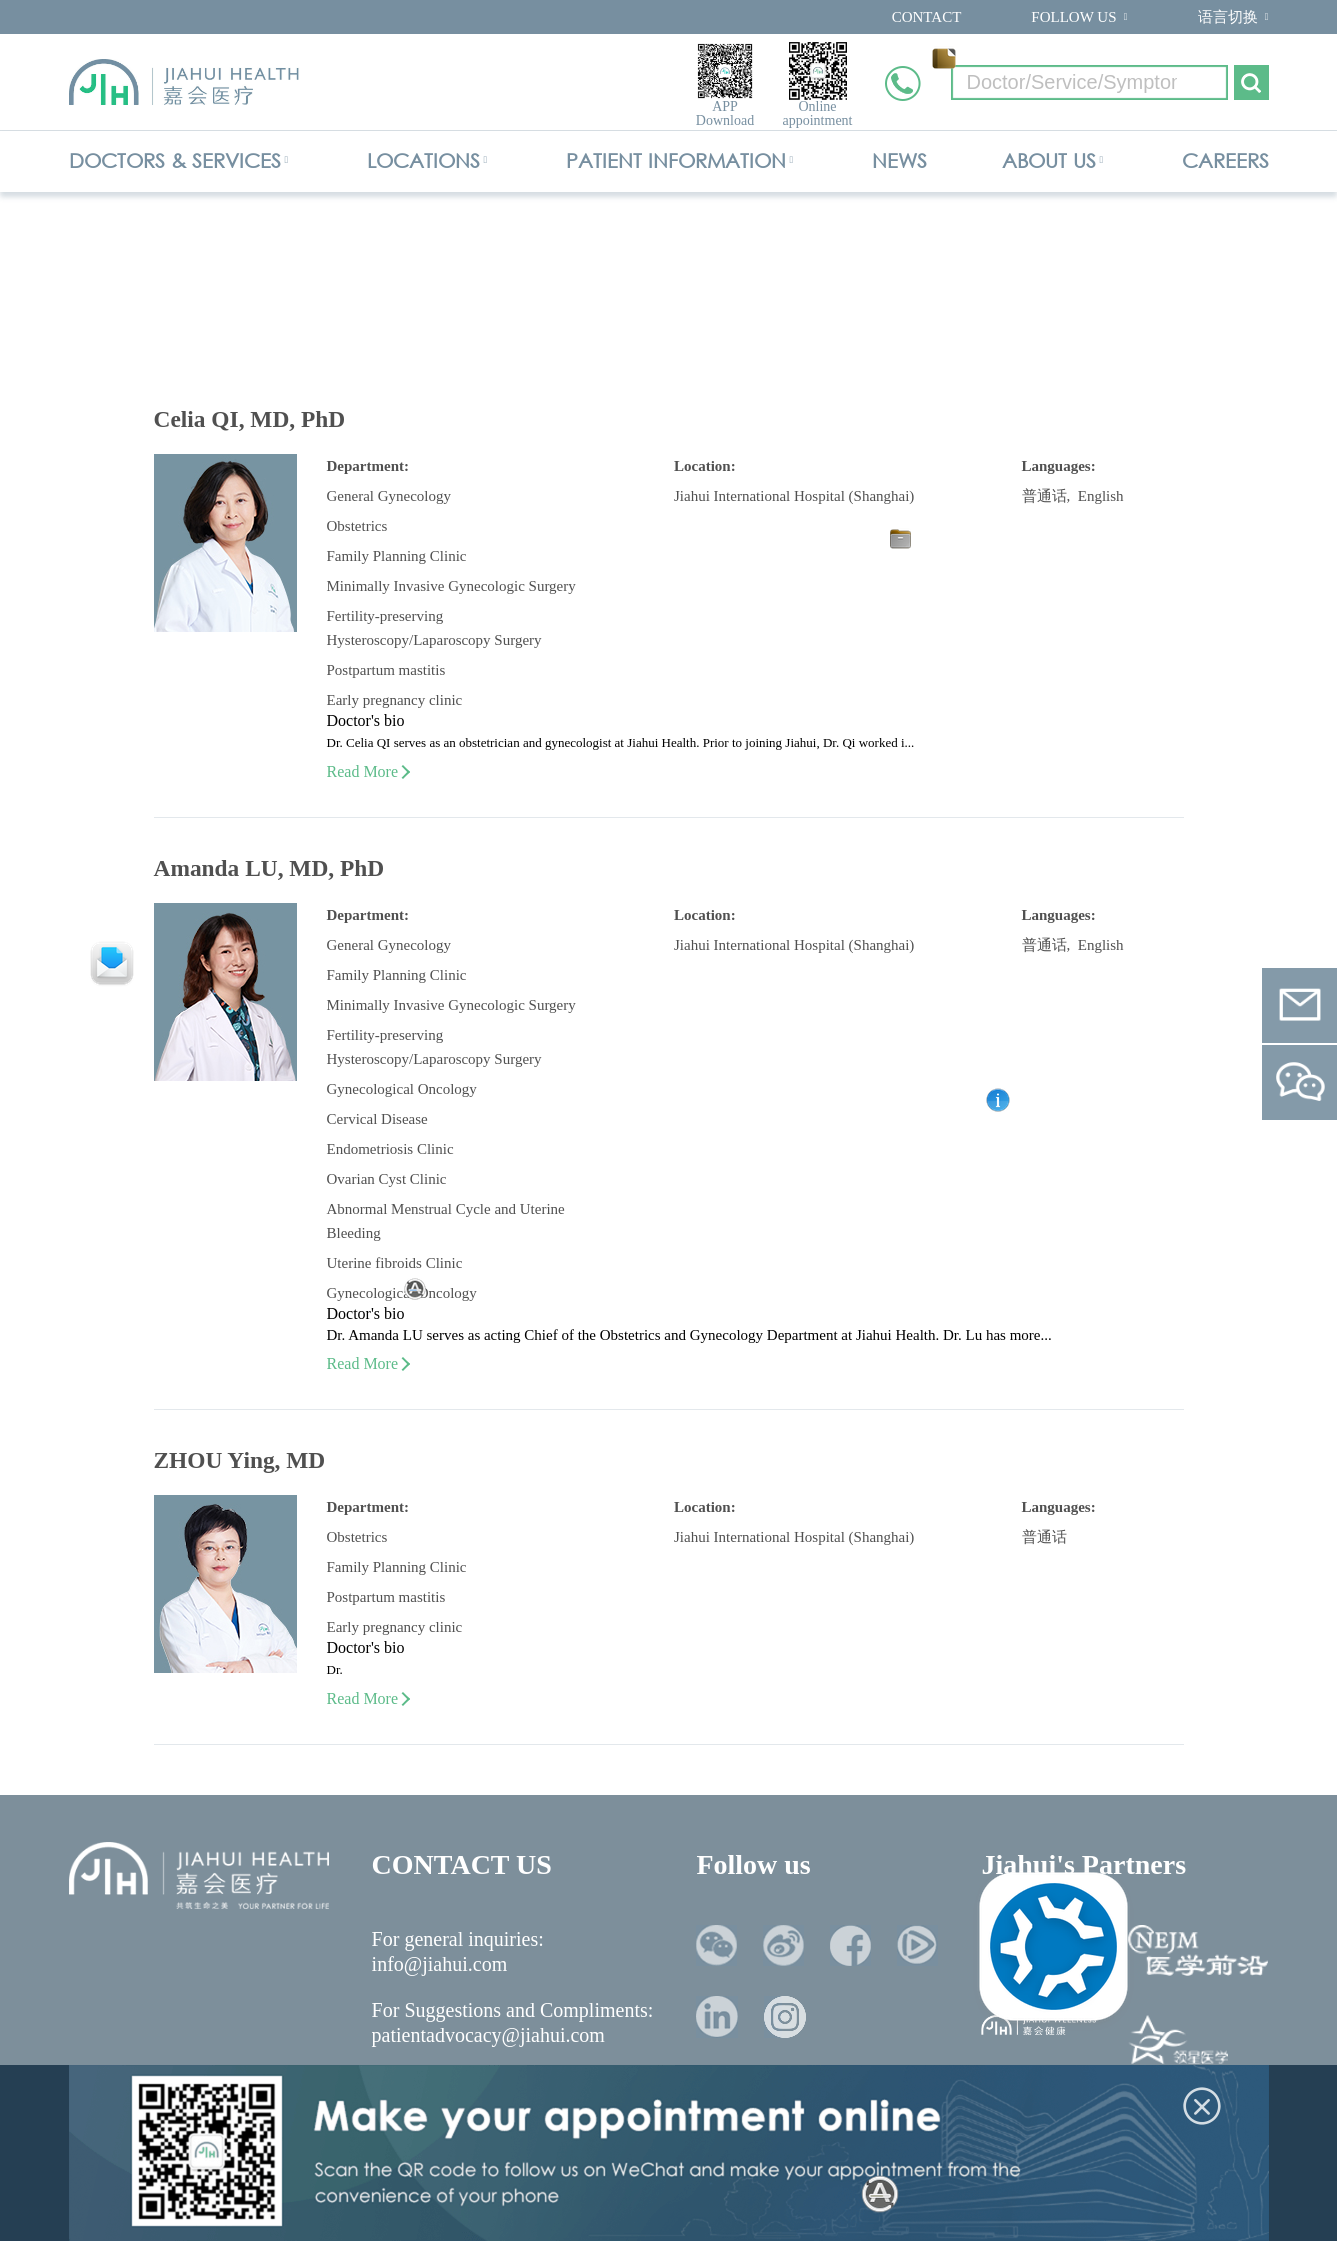 The height and width of the screenshot is (2241, 1337). What do you see at coordinates (415, 1289) in the screenshot?
I see `open the software update application` at bounding box center [415, 1289].